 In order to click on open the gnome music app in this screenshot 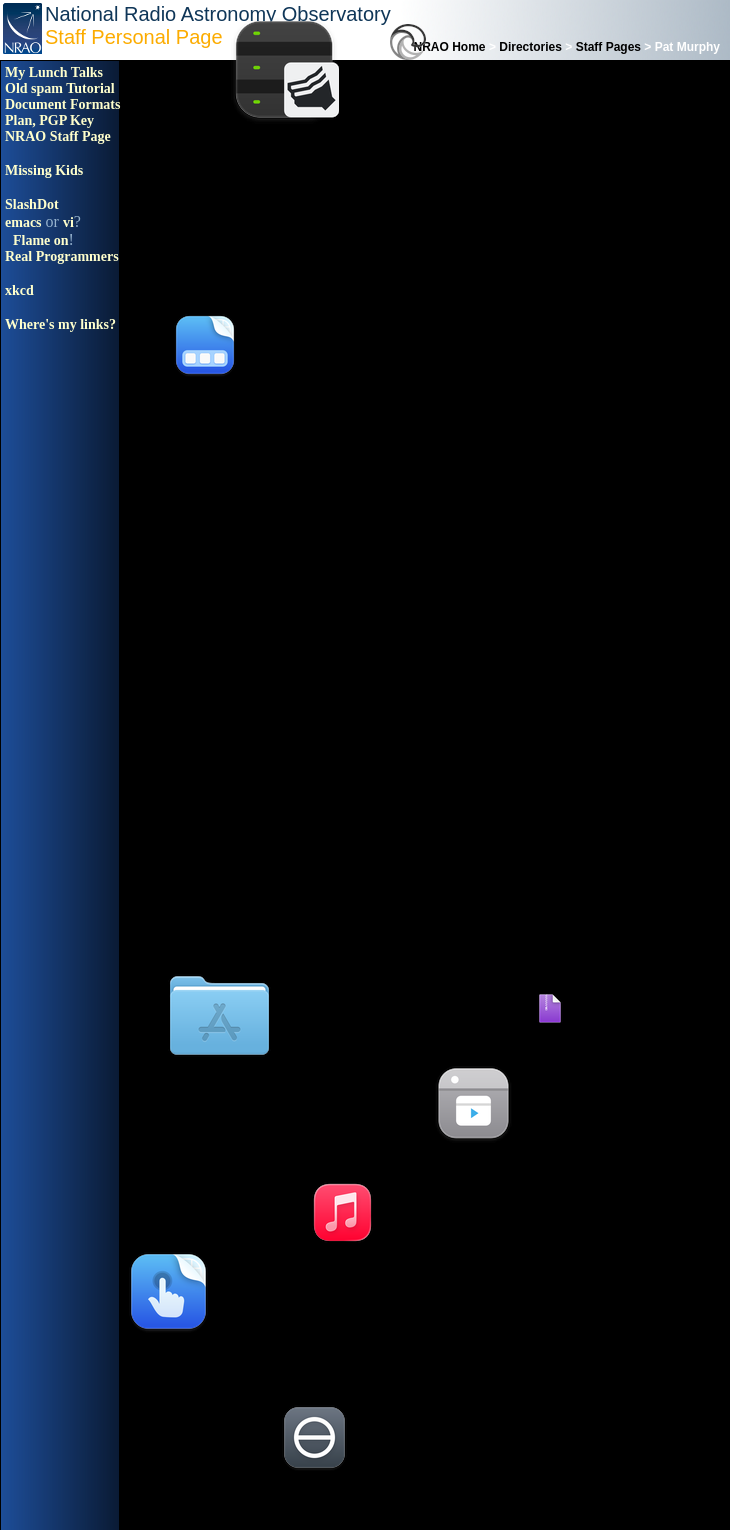, I will do `click(342, 1212)`.